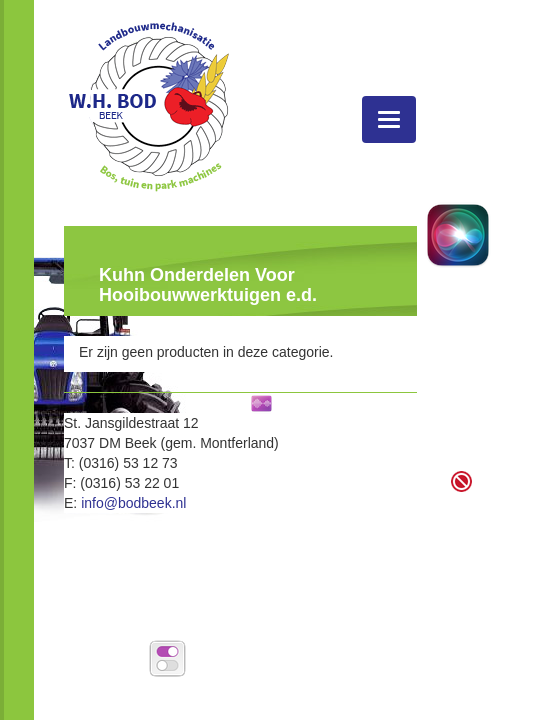 The width and height of the screenshot is (536, 720). What do you see at coordinates (461, 481) in the screenshot?
I see `cancel or abort current action` at bounding box center [461, 481].